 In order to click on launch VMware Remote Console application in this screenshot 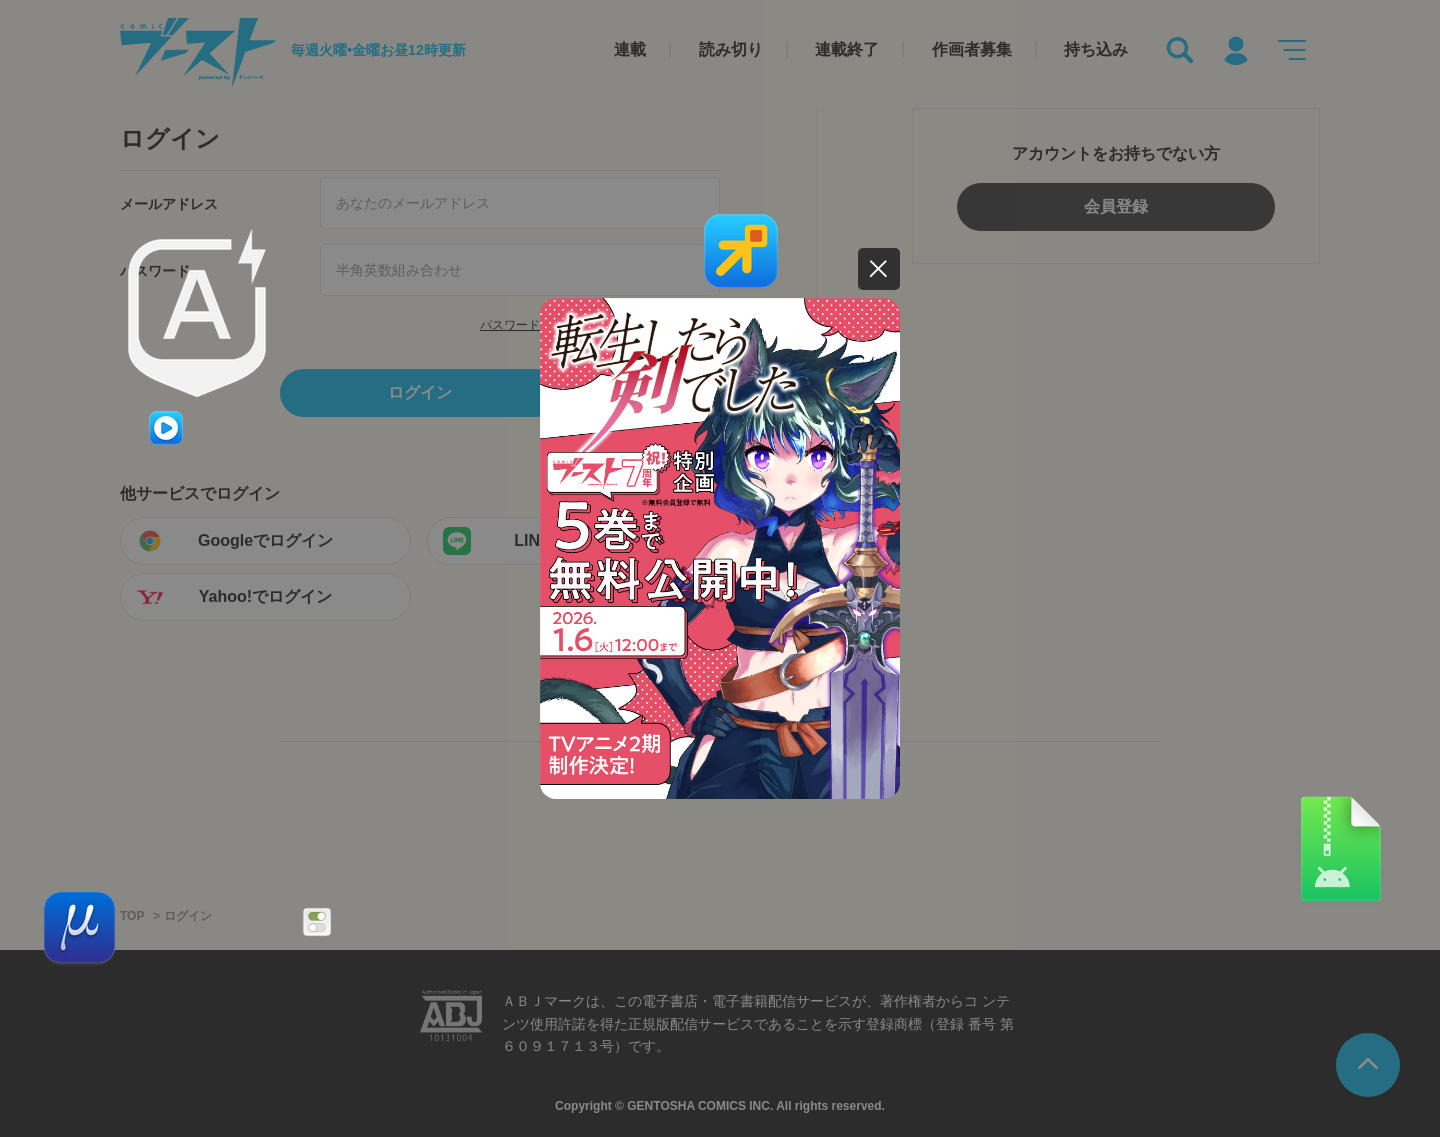, I will do `click(741, 251)`.